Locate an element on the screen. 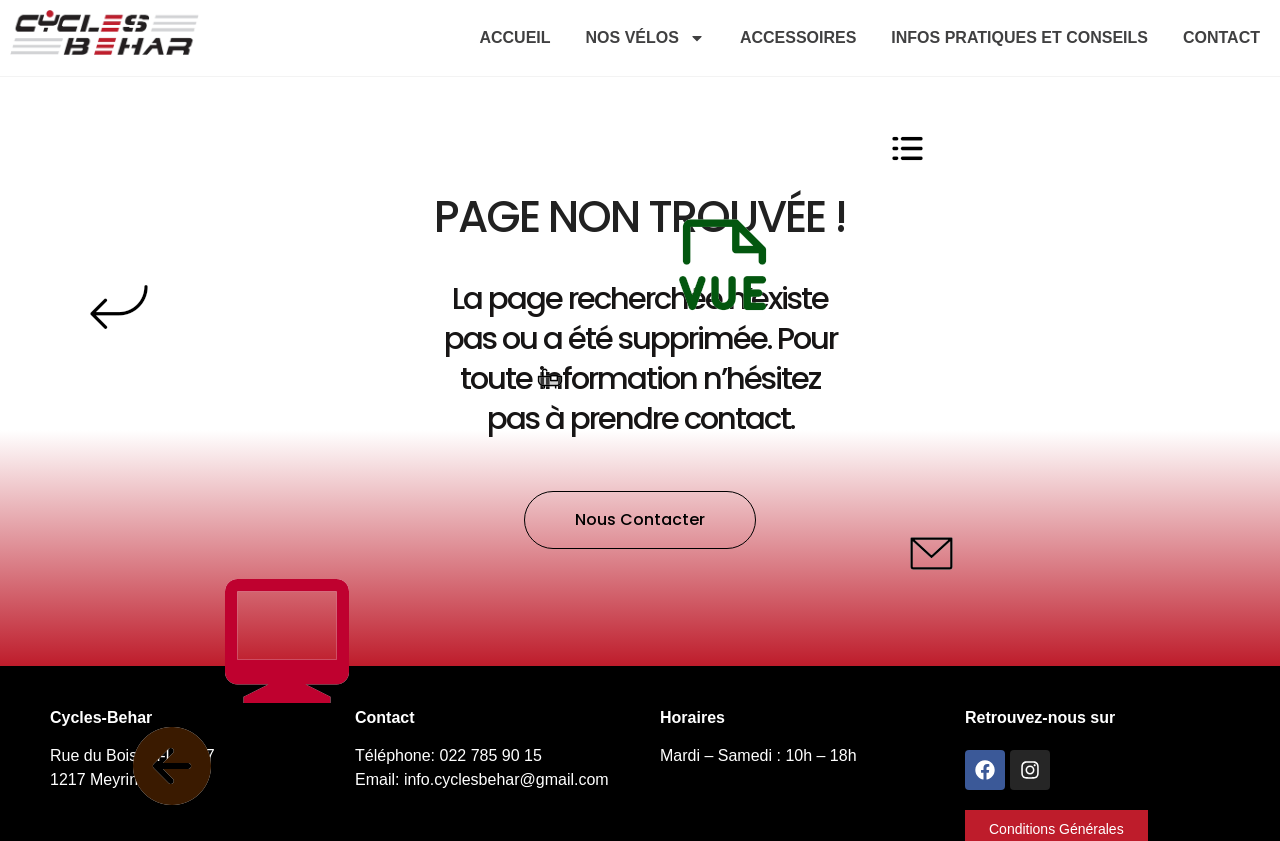 This screenshot has width=1280, height=841. go back to the previous screen is located at coordinates (172, 766).